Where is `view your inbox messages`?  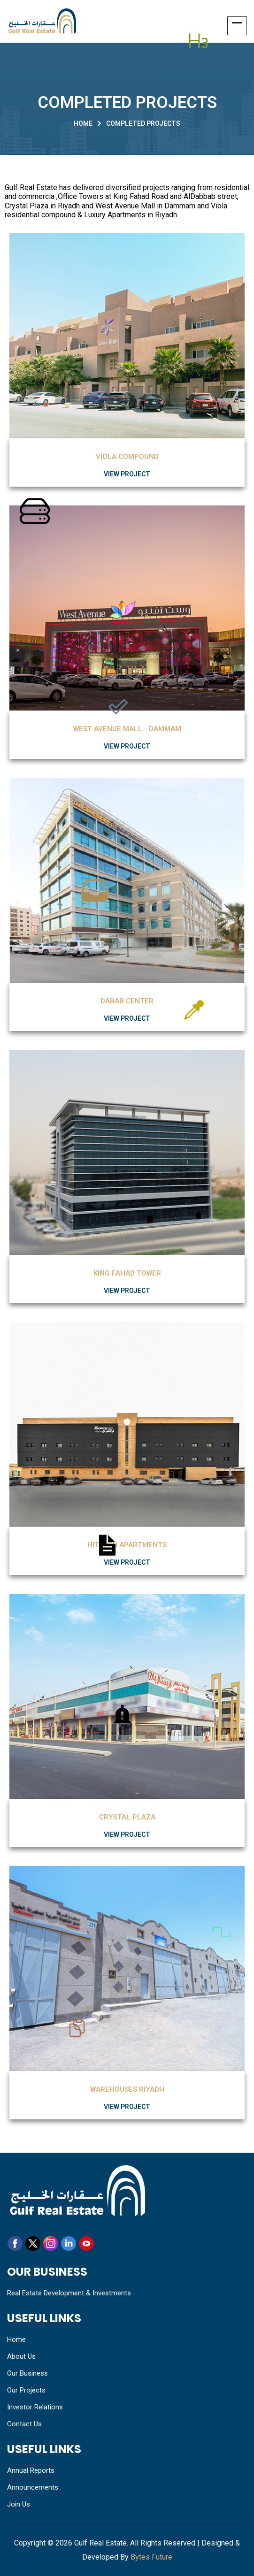
view your inbox messages is located at coordinates (94, 890).